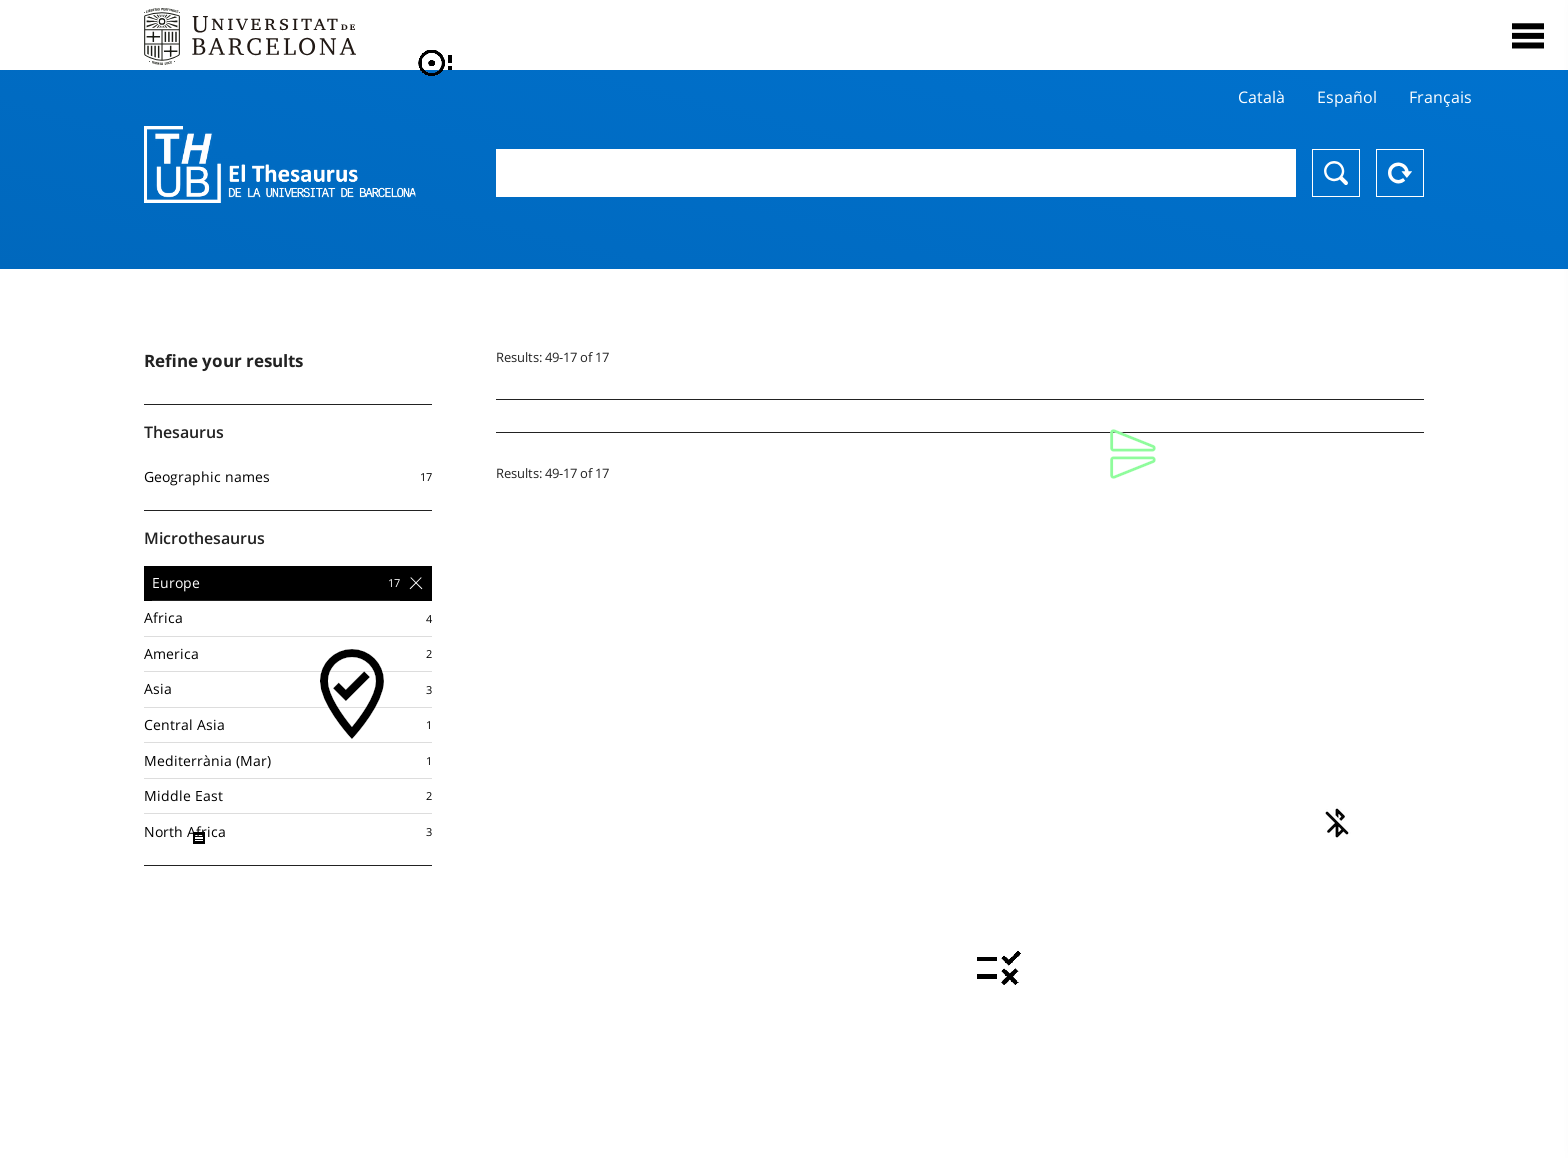 The height and width of the screenshot is (1158, 1568). Describe the element at coordinates (1337, 823) in the screenshot. I see `bluetooth is currently disabled` at that location.